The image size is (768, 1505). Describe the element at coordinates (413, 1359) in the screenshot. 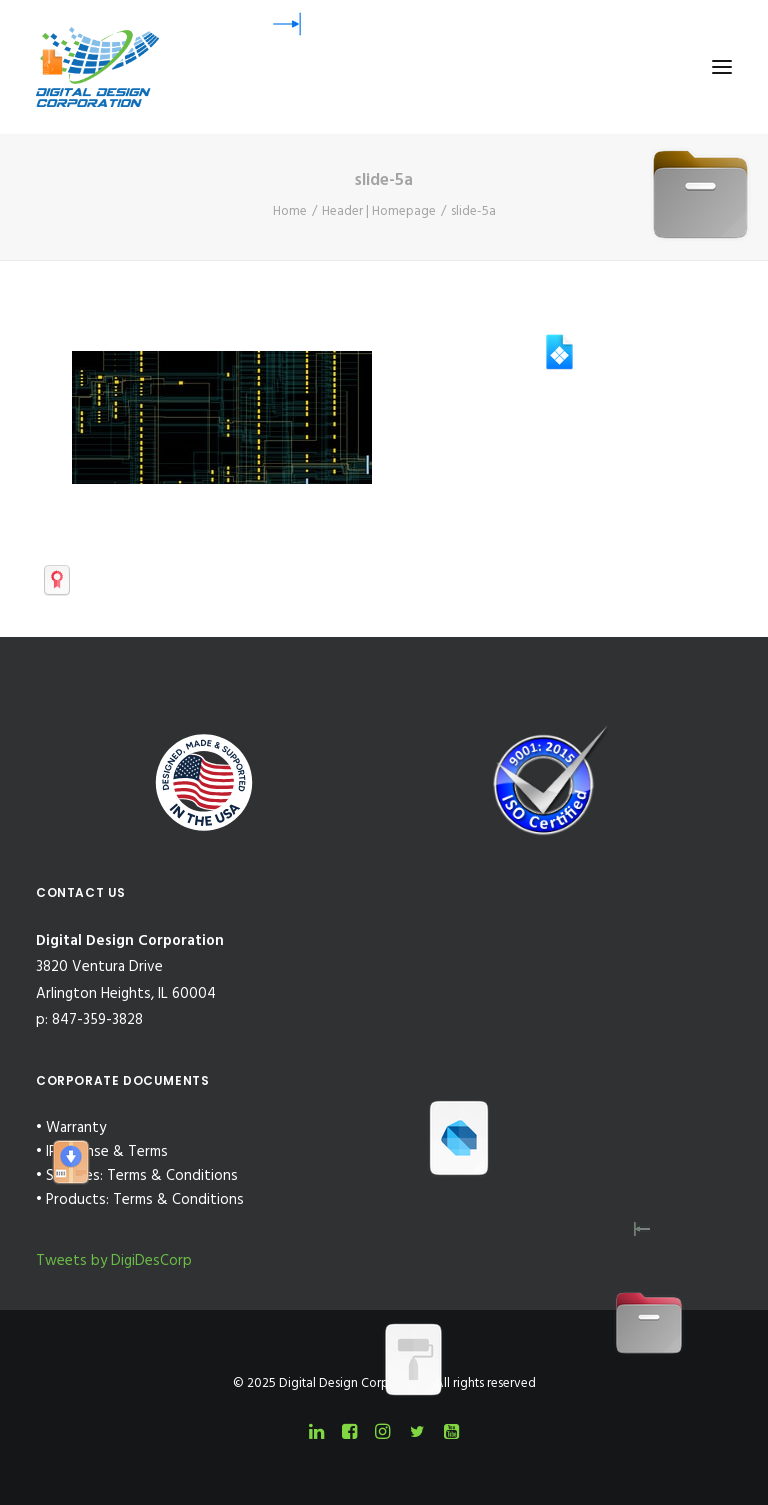

I see `a theme or appearance customization file` at that location.